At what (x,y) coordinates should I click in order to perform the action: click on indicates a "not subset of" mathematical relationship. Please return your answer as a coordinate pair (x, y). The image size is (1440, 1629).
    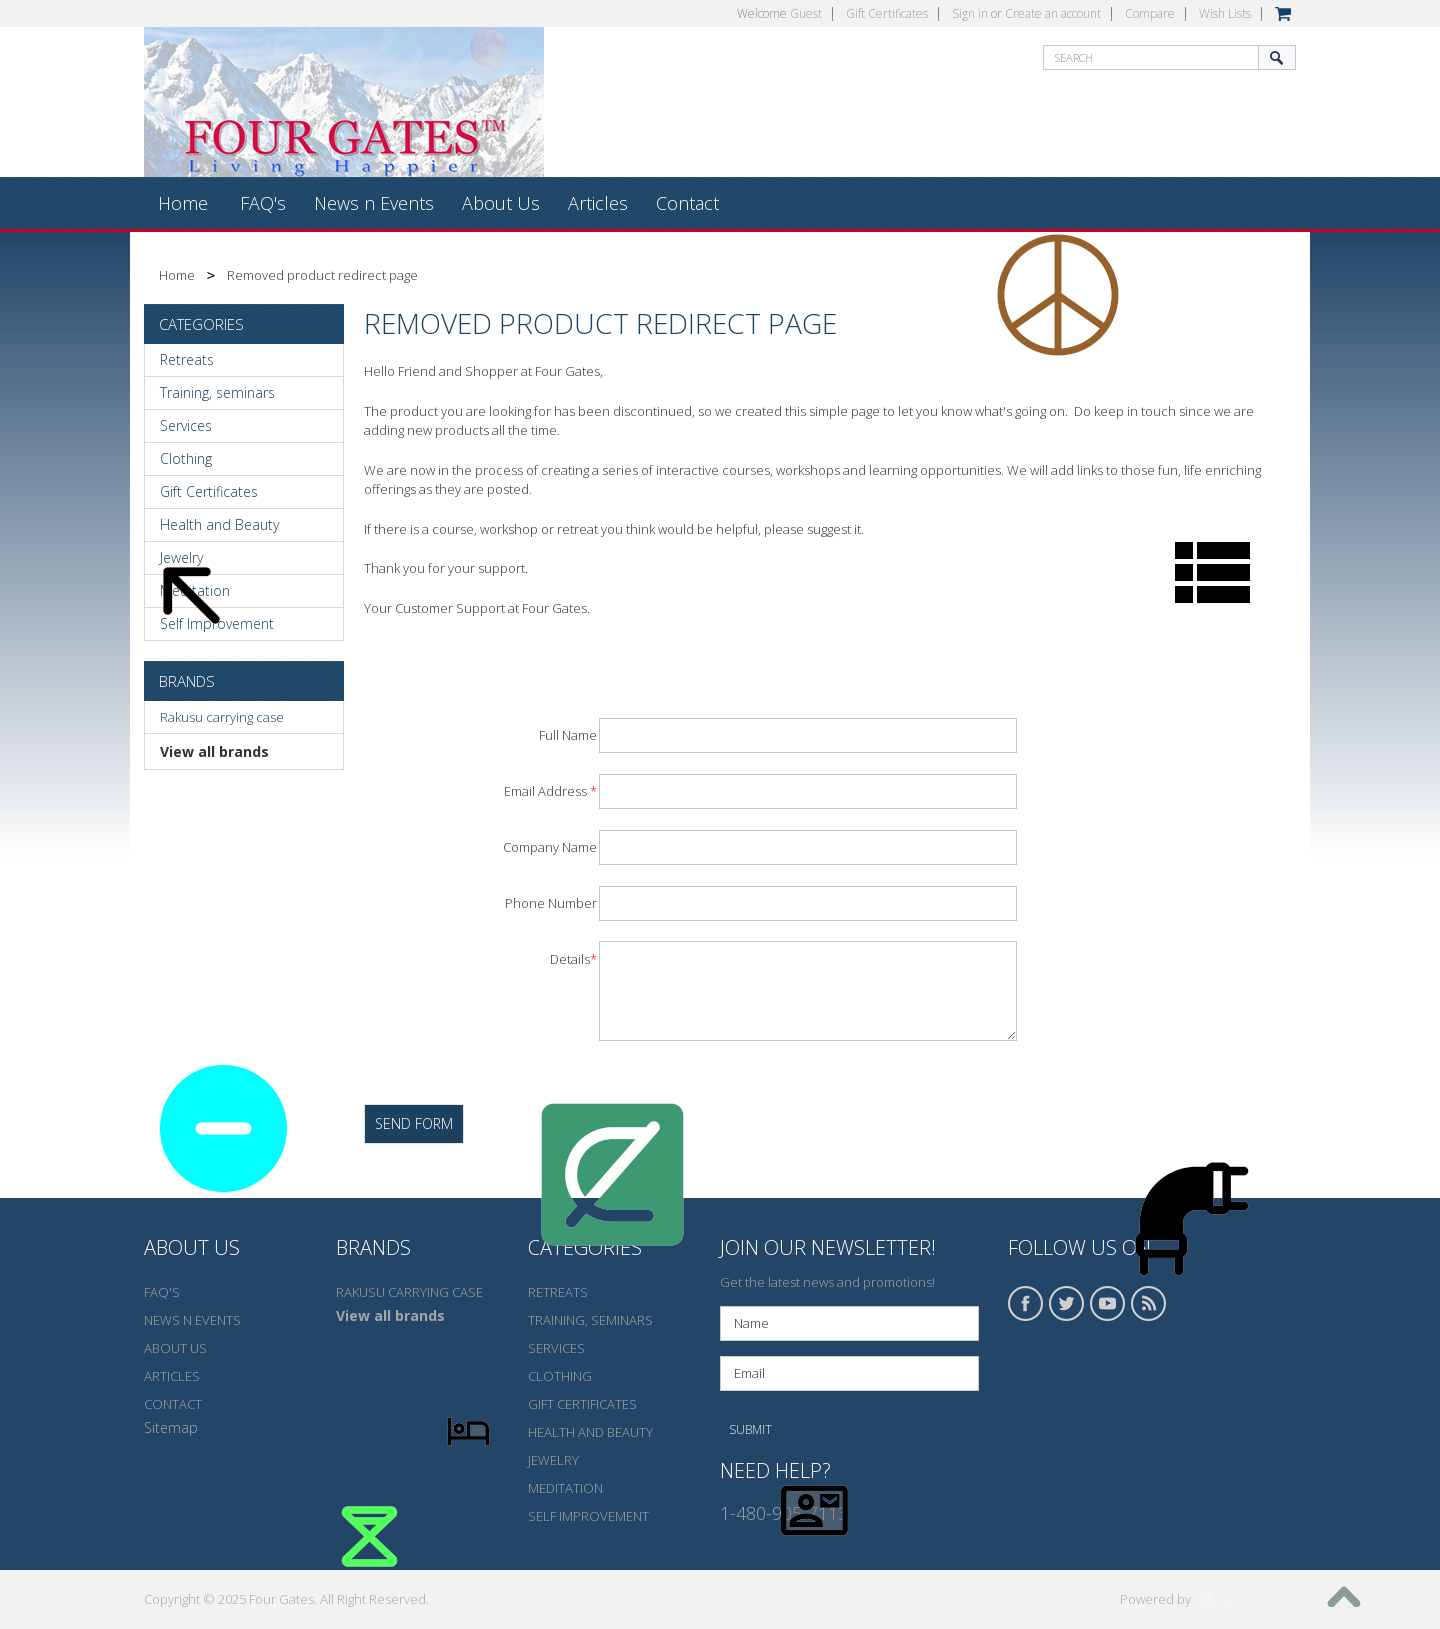
    Looking at the image, I should click on (612, 1174).